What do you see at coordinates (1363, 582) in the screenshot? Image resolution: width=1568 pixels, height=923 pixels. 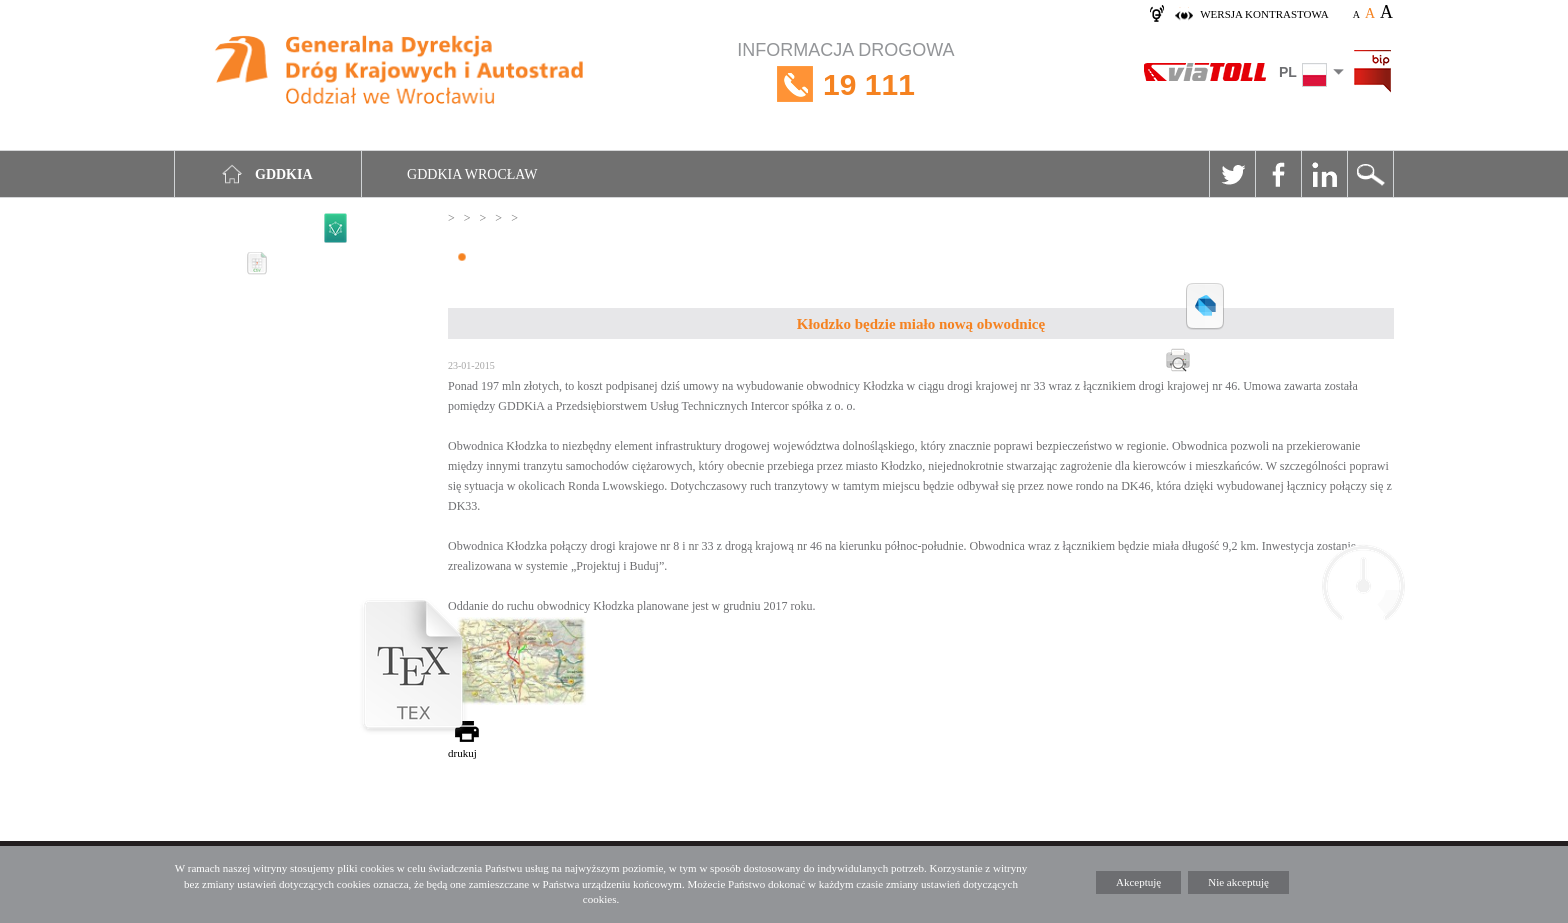 I see `view system performance metrics` at bounding box center [1363, 582].